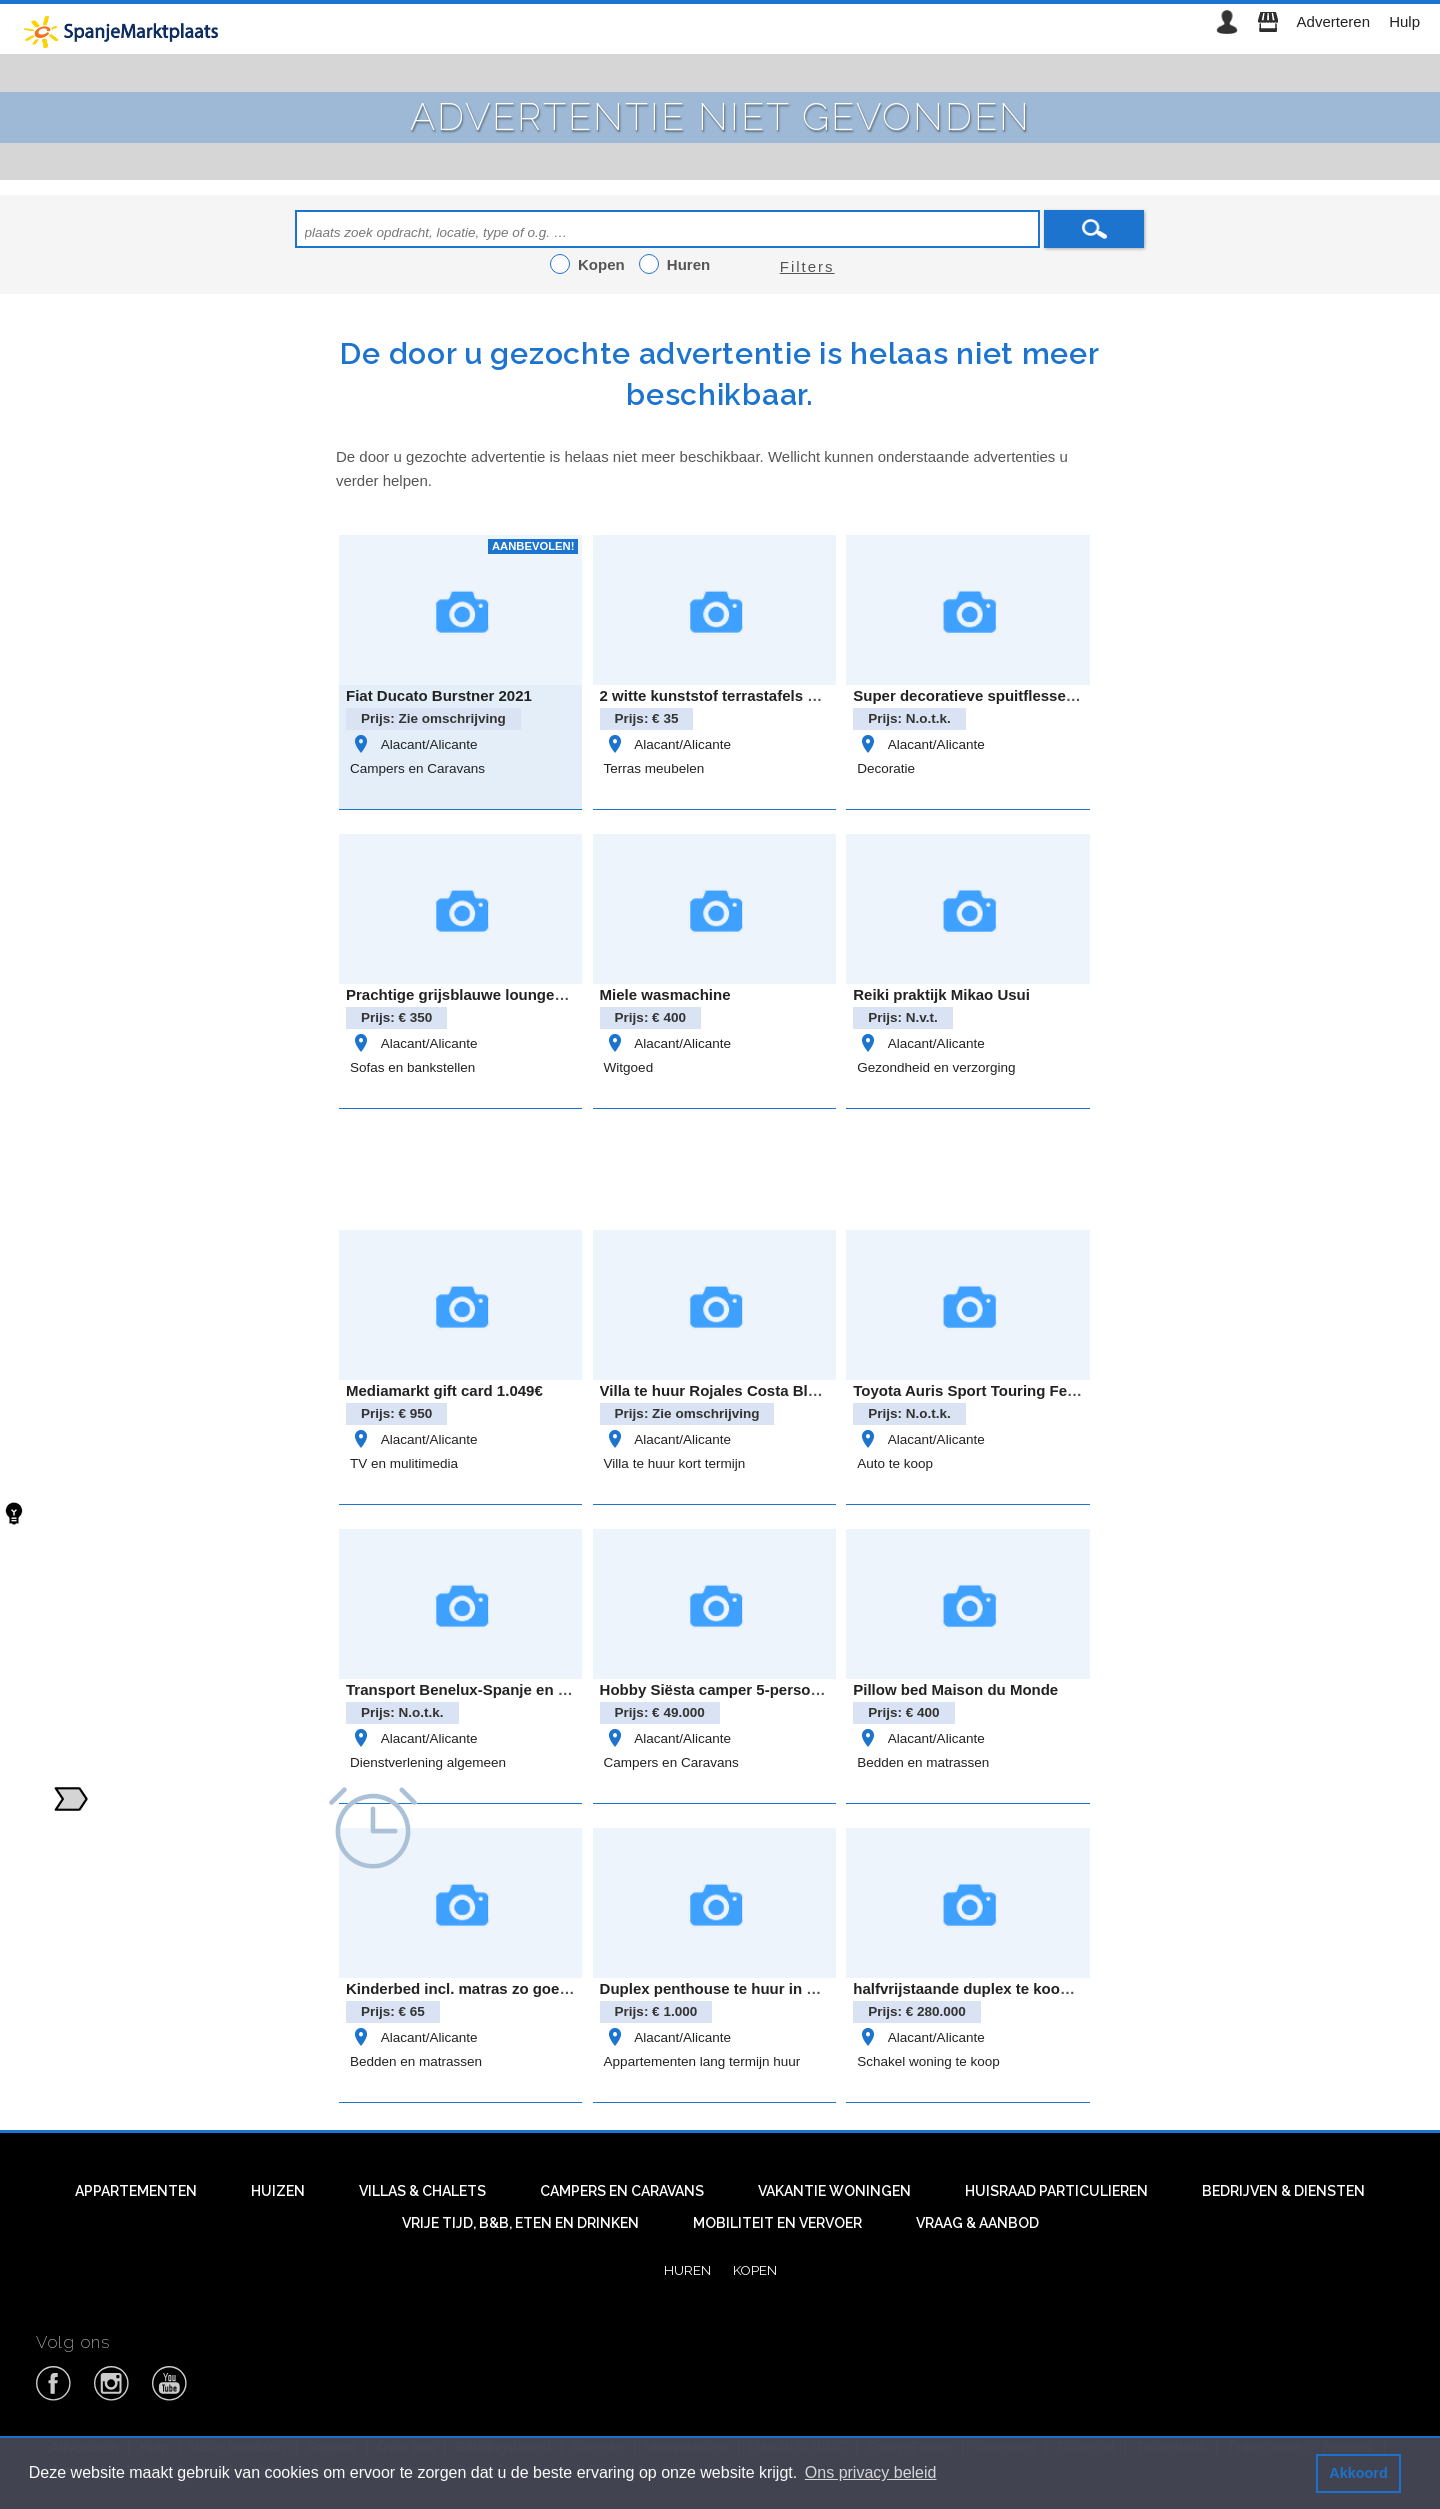 This screenshot has width=1440, height=2509. Describe the element at coordinates (373, 1828) in the screenshot. I see `set or manage alarms` at that location.